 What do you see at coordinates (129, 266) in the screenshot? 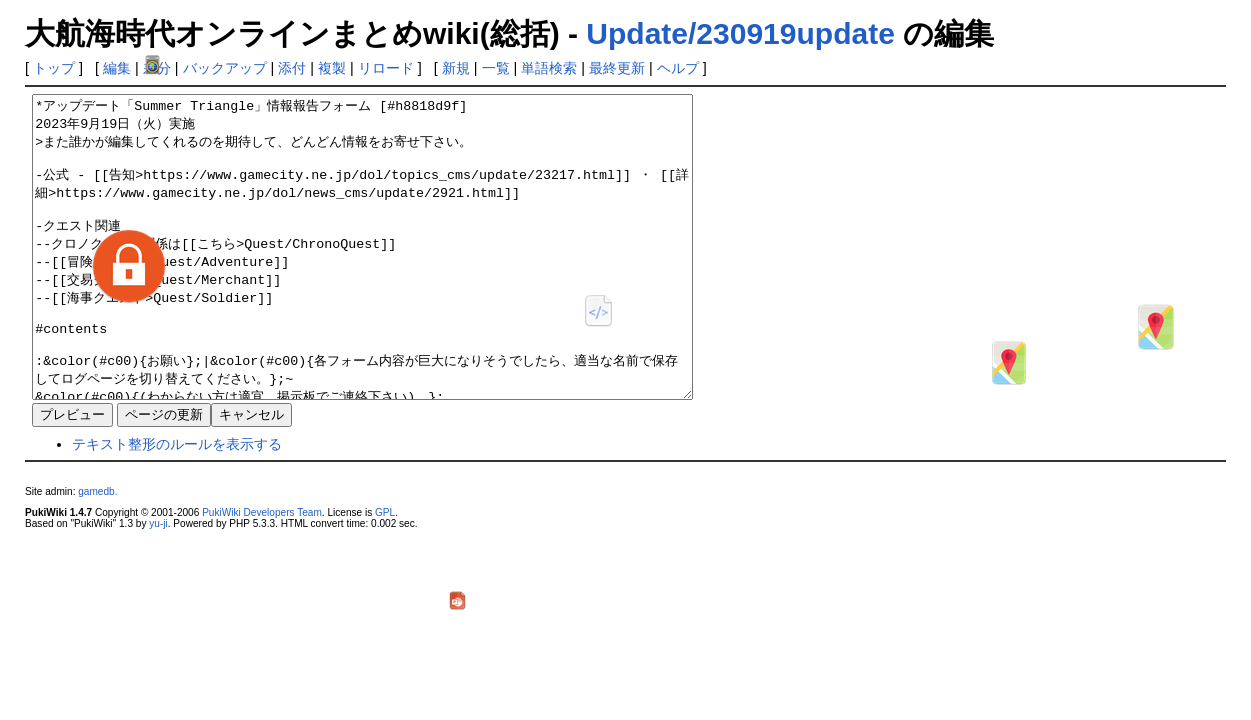
I see `access screen lock or security settings` at bounding box center [129, 266].